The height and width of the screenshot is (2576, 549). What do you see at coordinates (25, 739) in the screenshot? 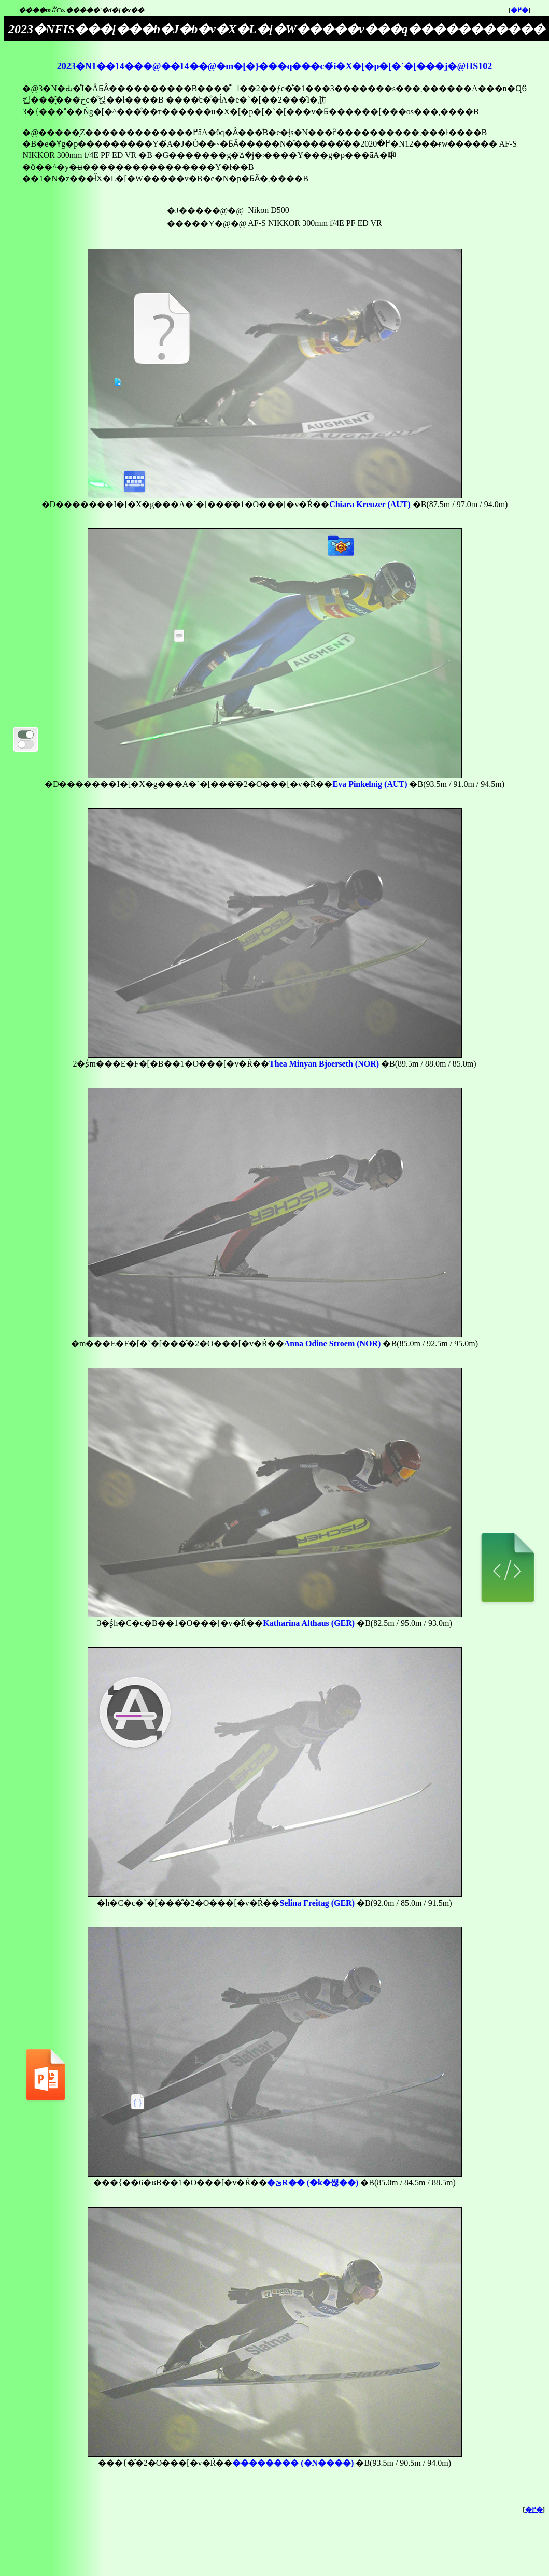
I see `open gnome tweaks to customize desktop settings` at bounding box center [25, 739].